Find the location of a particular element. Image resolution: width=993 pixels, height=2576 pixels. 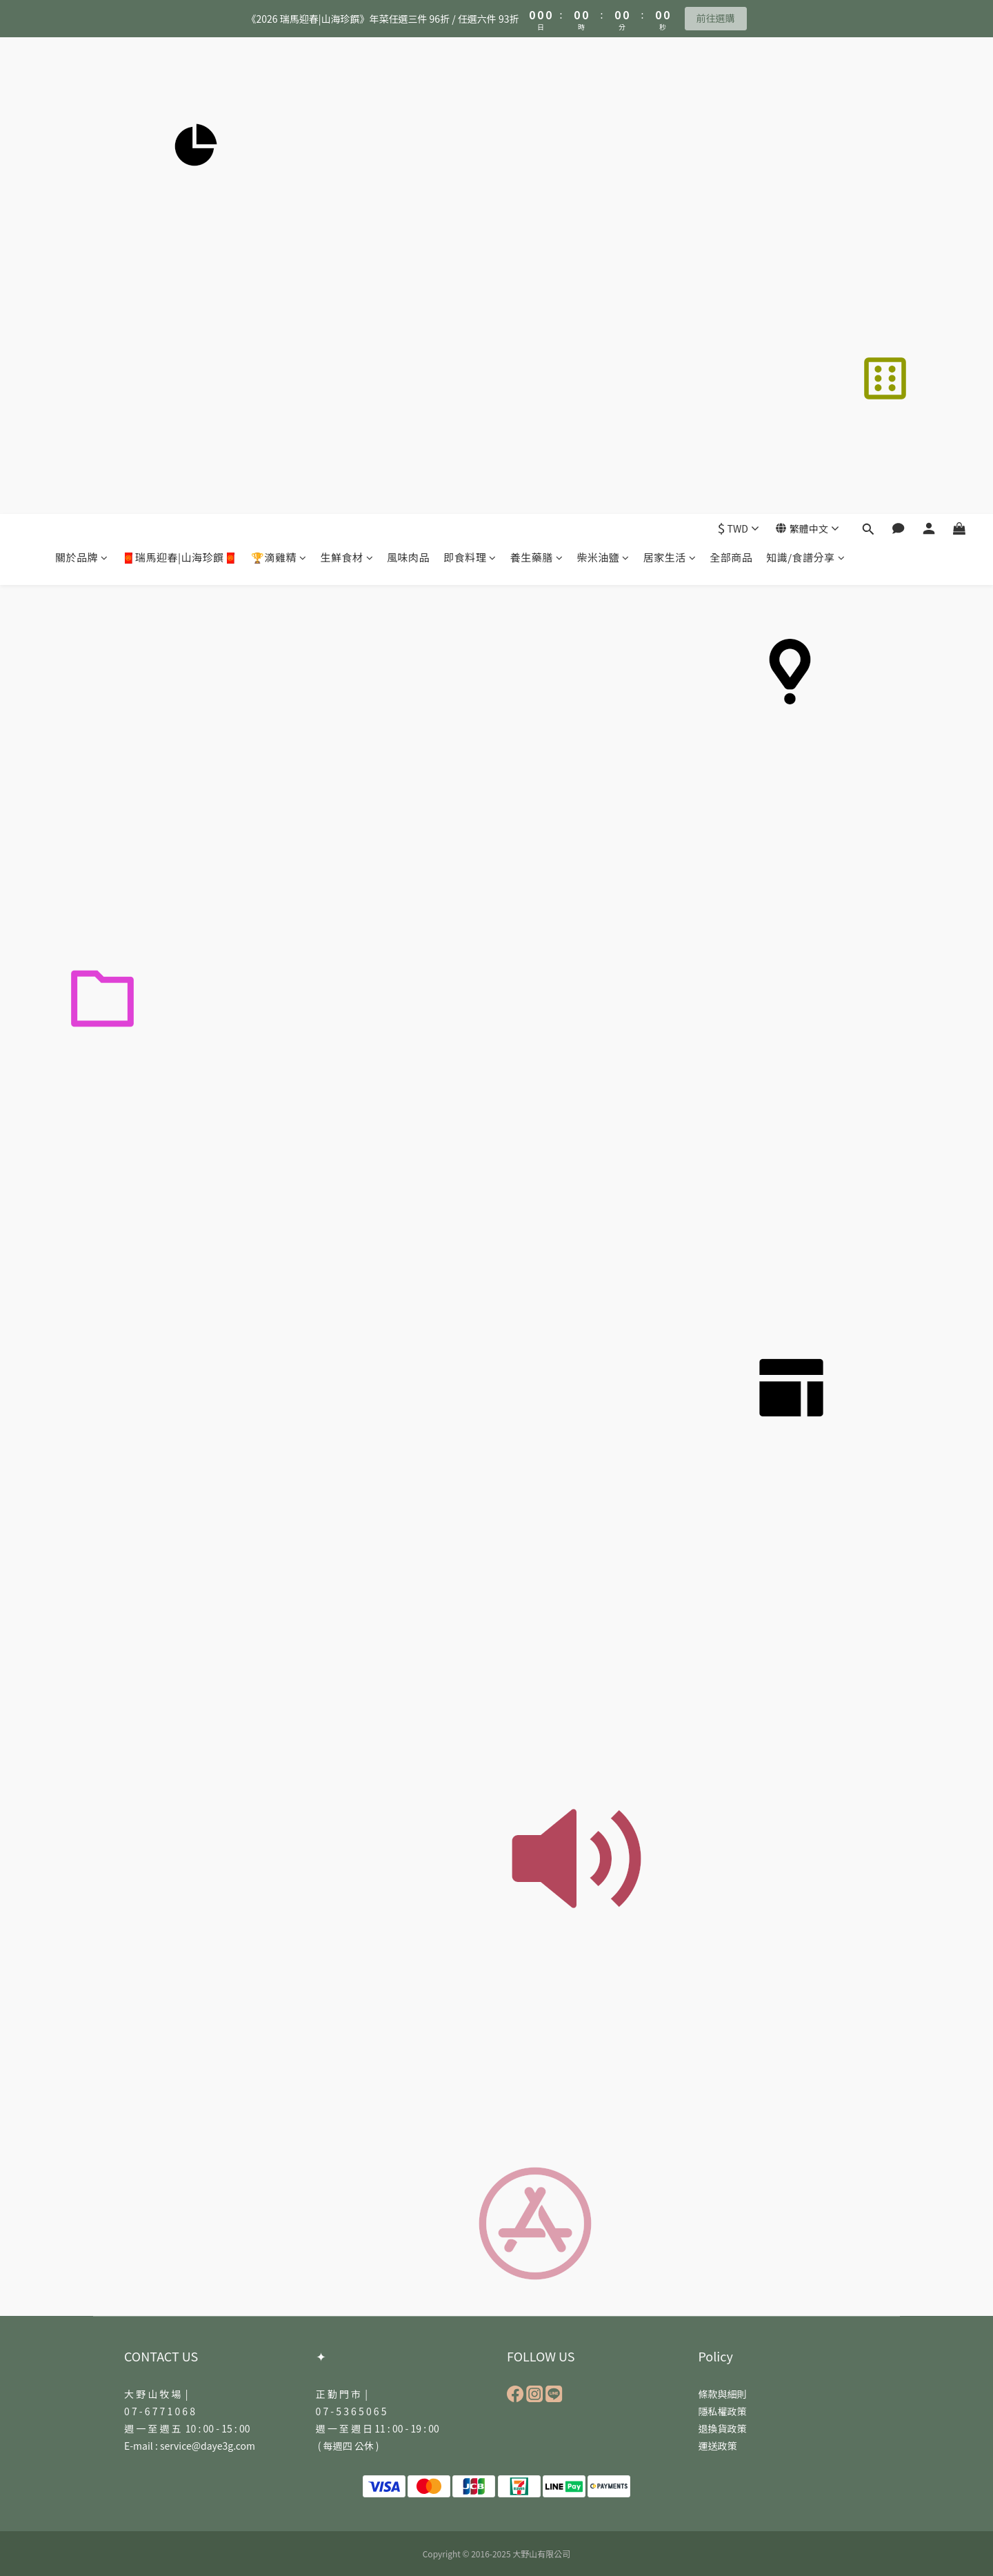

indicates a dice roll result of six is located at coordinates (885, 378).